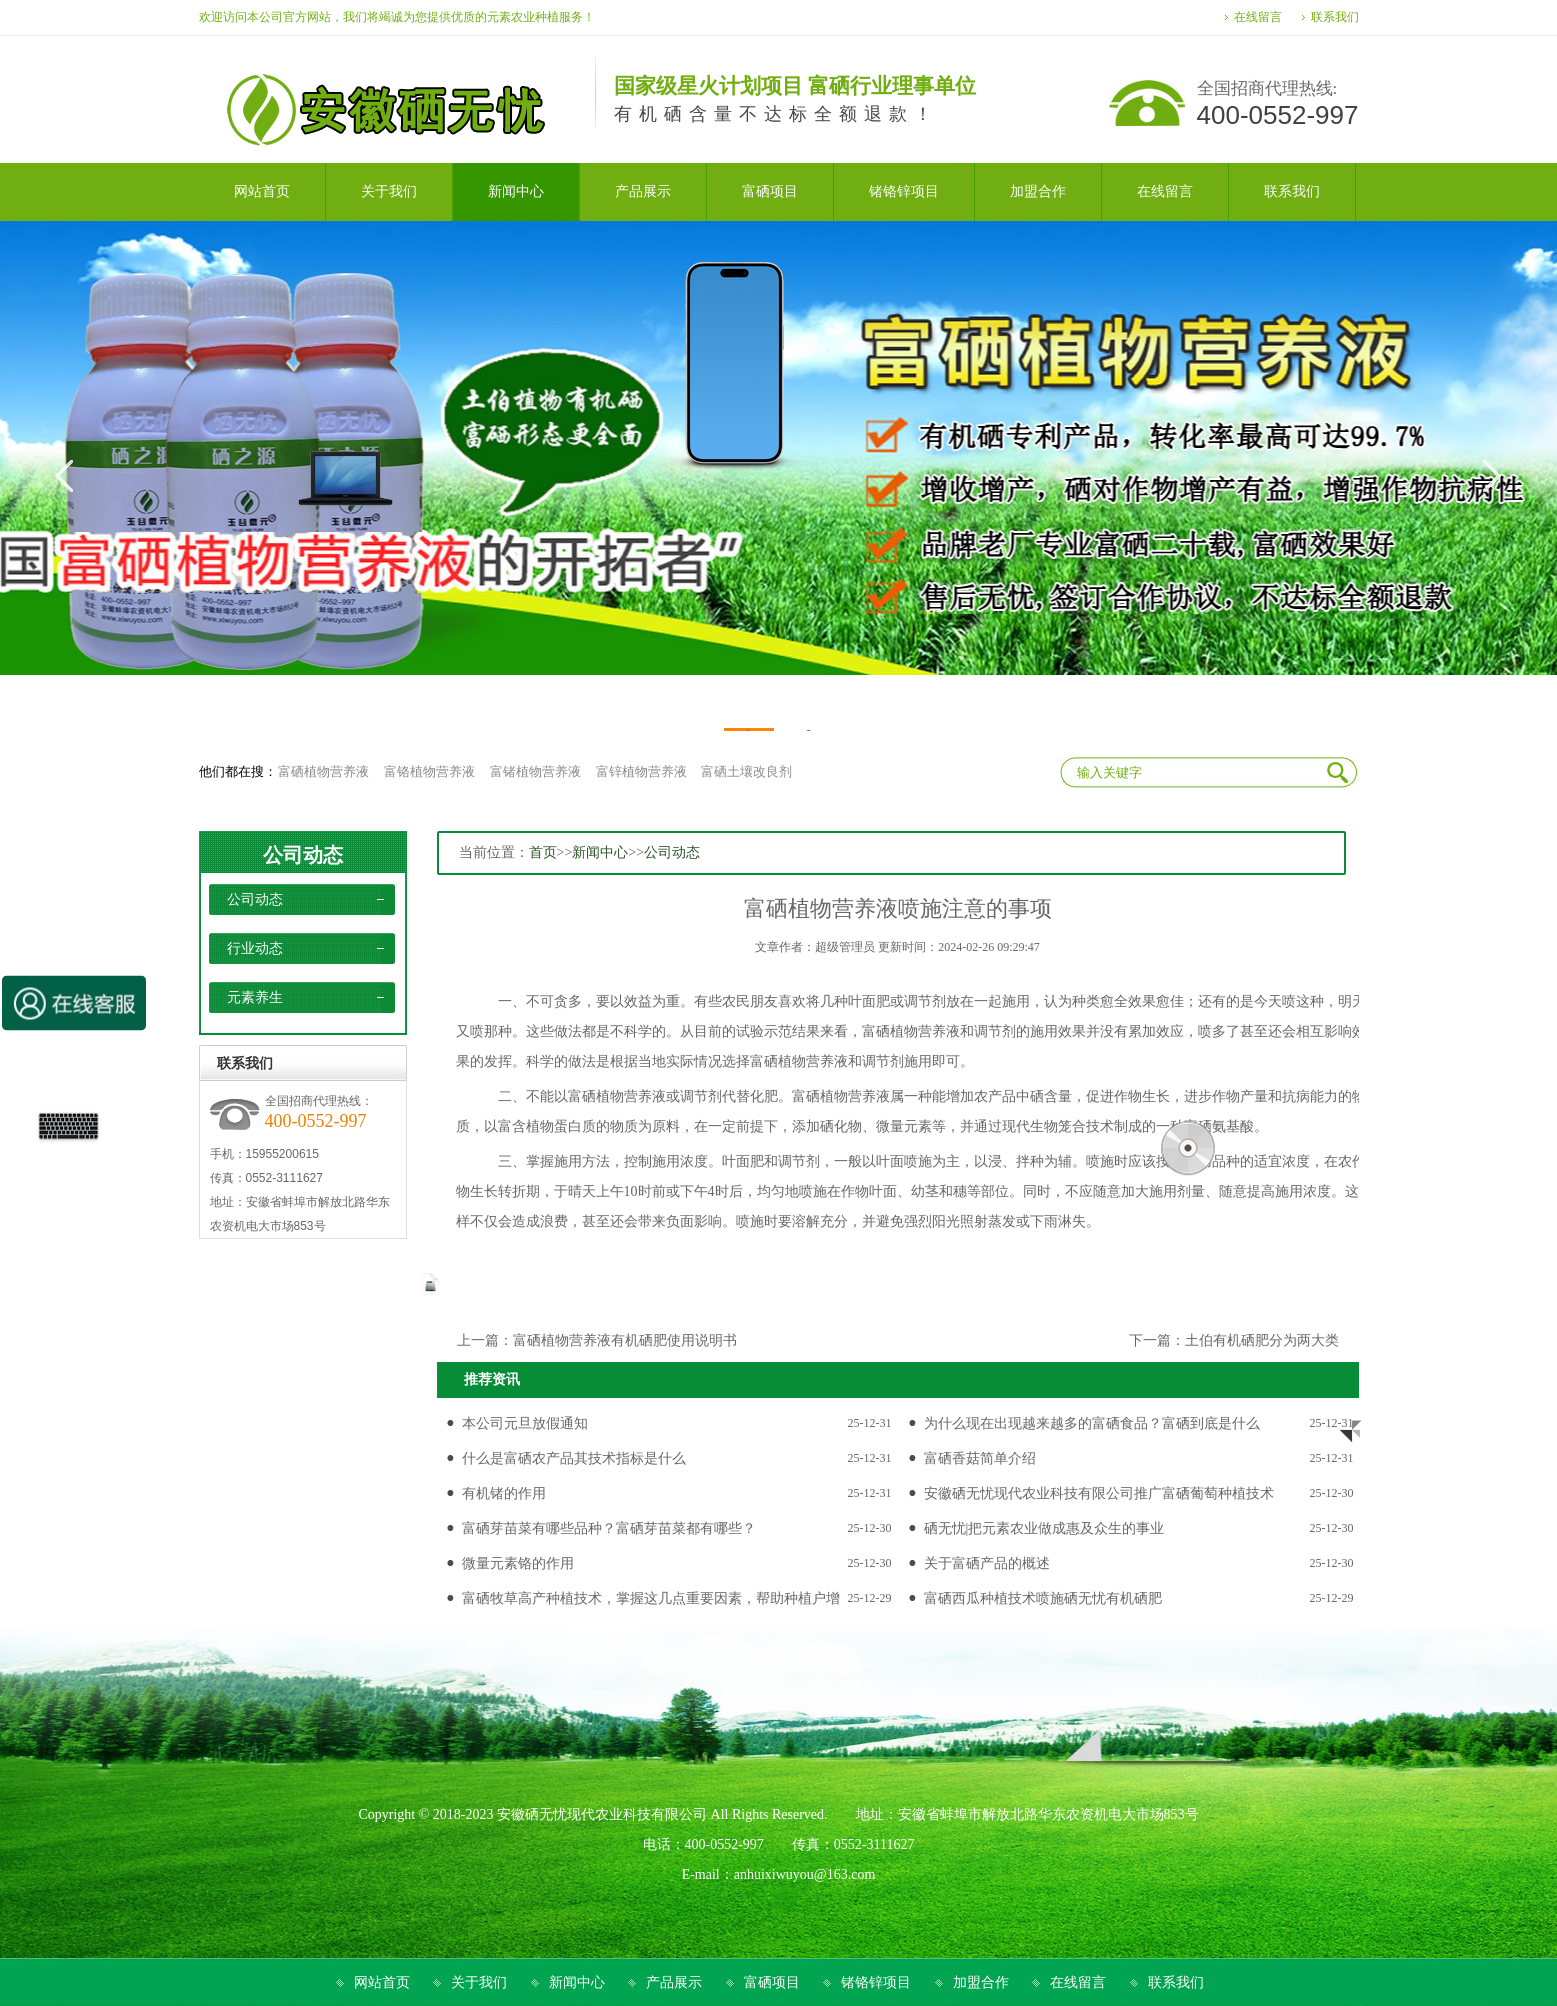  What do you see at coordinates (734, 366) in the screenshot?
I see `iPhone 16 device icon` at bounding box center [734, 366].